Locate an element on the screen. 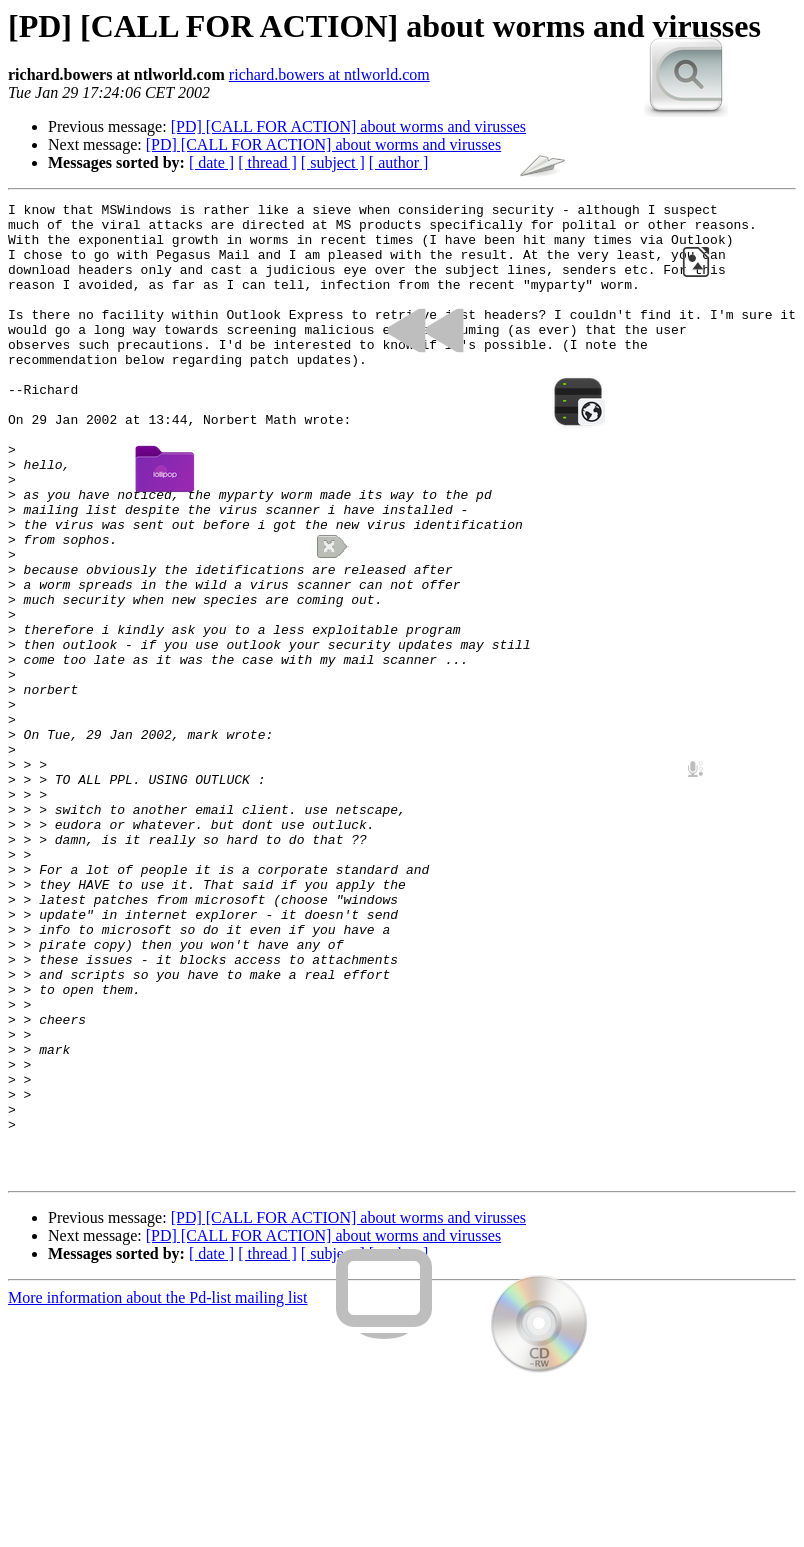 Image resolution: width=804 pixels, height=1547 pixels. display or monitor settings is located at coordinates (384, 1291).